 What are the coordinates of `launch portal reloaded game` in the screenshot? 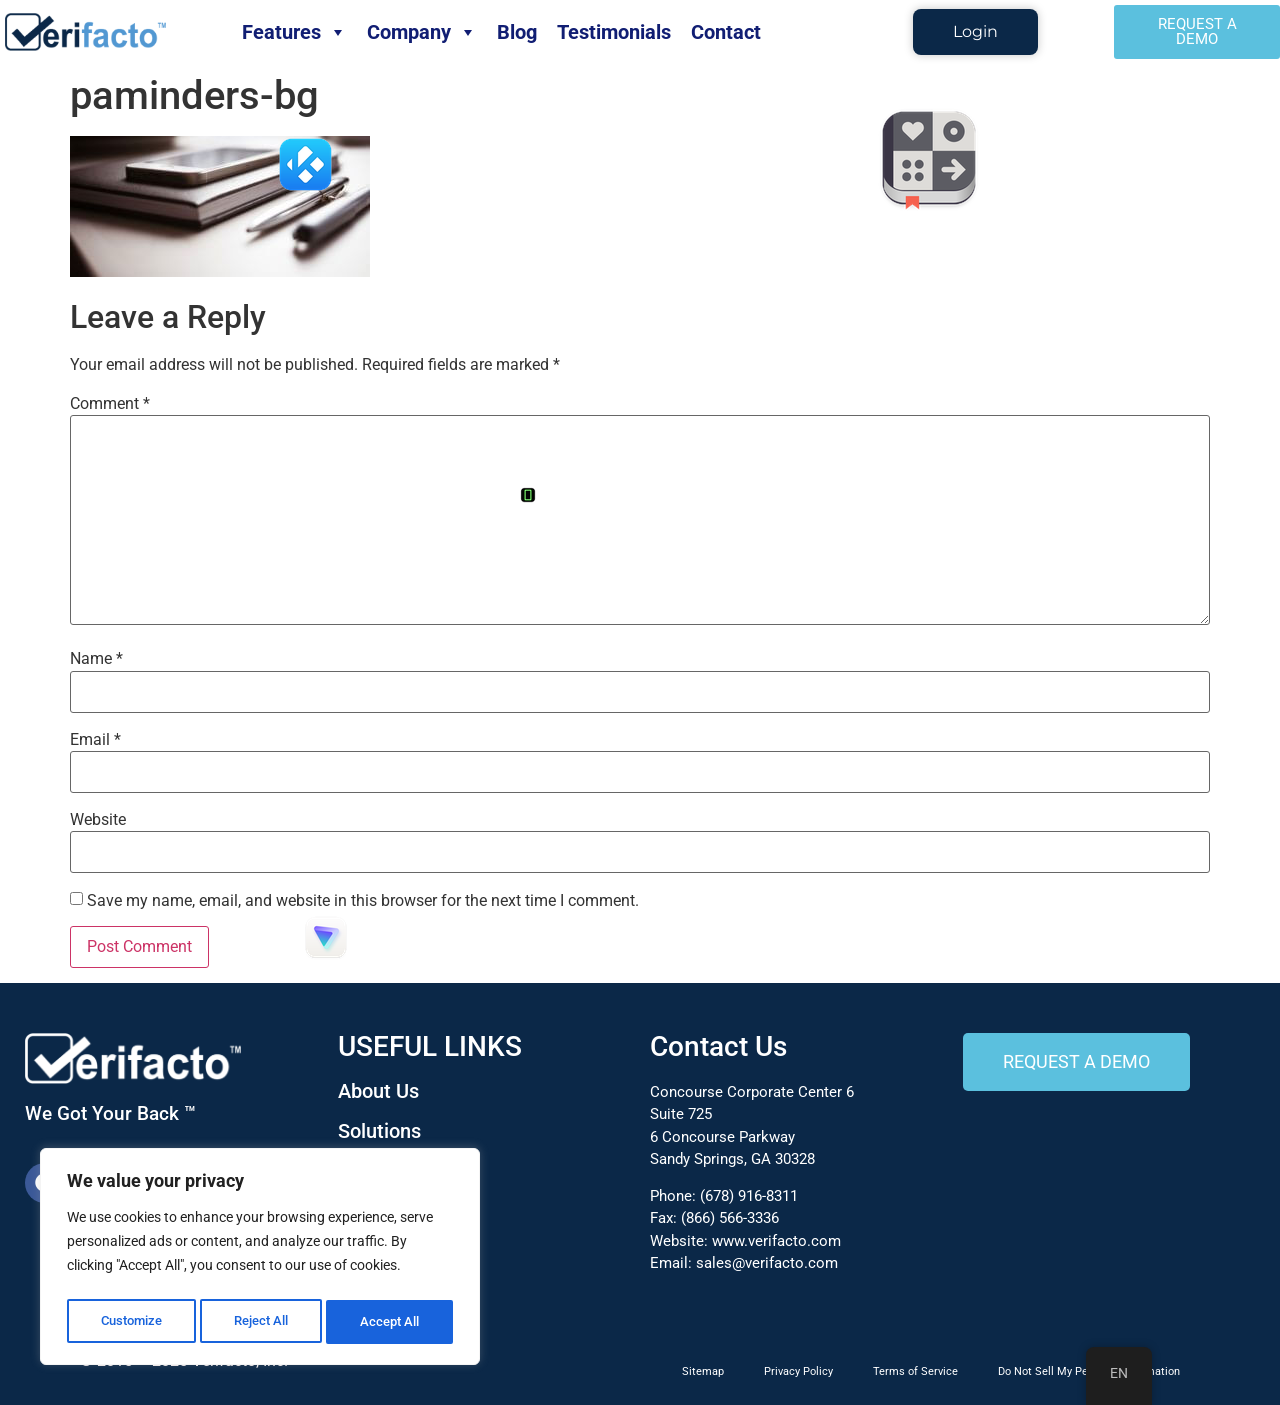 It's located at (528, 495).